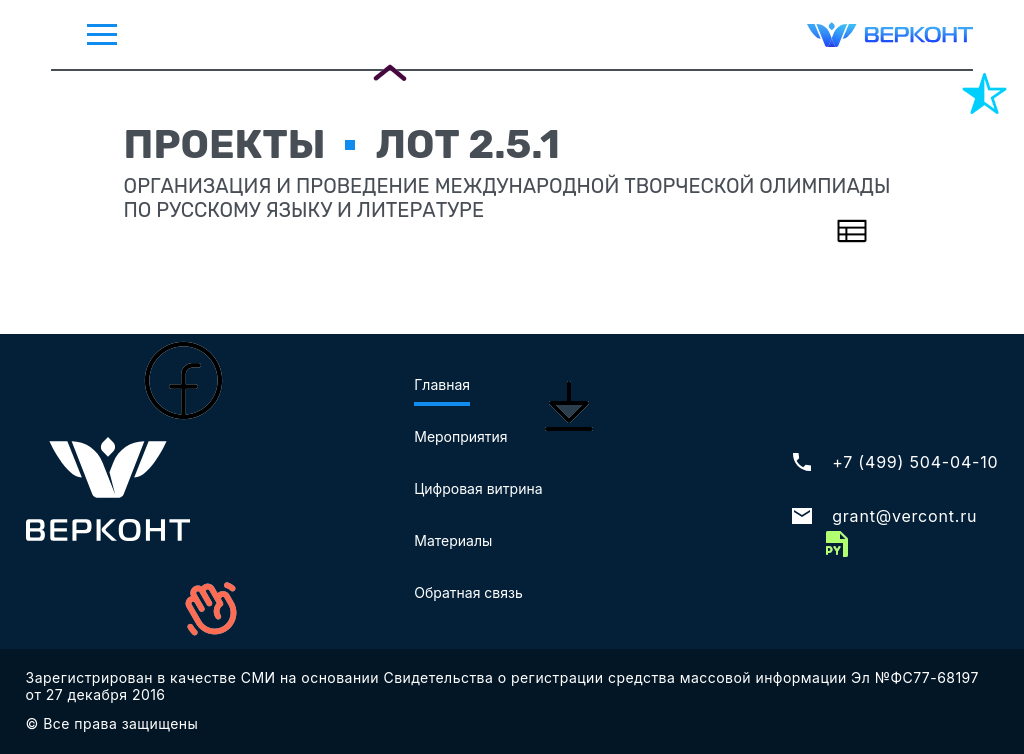 This screenshot has width=1024, height=754. Describe the element at coordinates (390, 74) in the screenshot. I see `collapse an expanded section or menu` at that location.